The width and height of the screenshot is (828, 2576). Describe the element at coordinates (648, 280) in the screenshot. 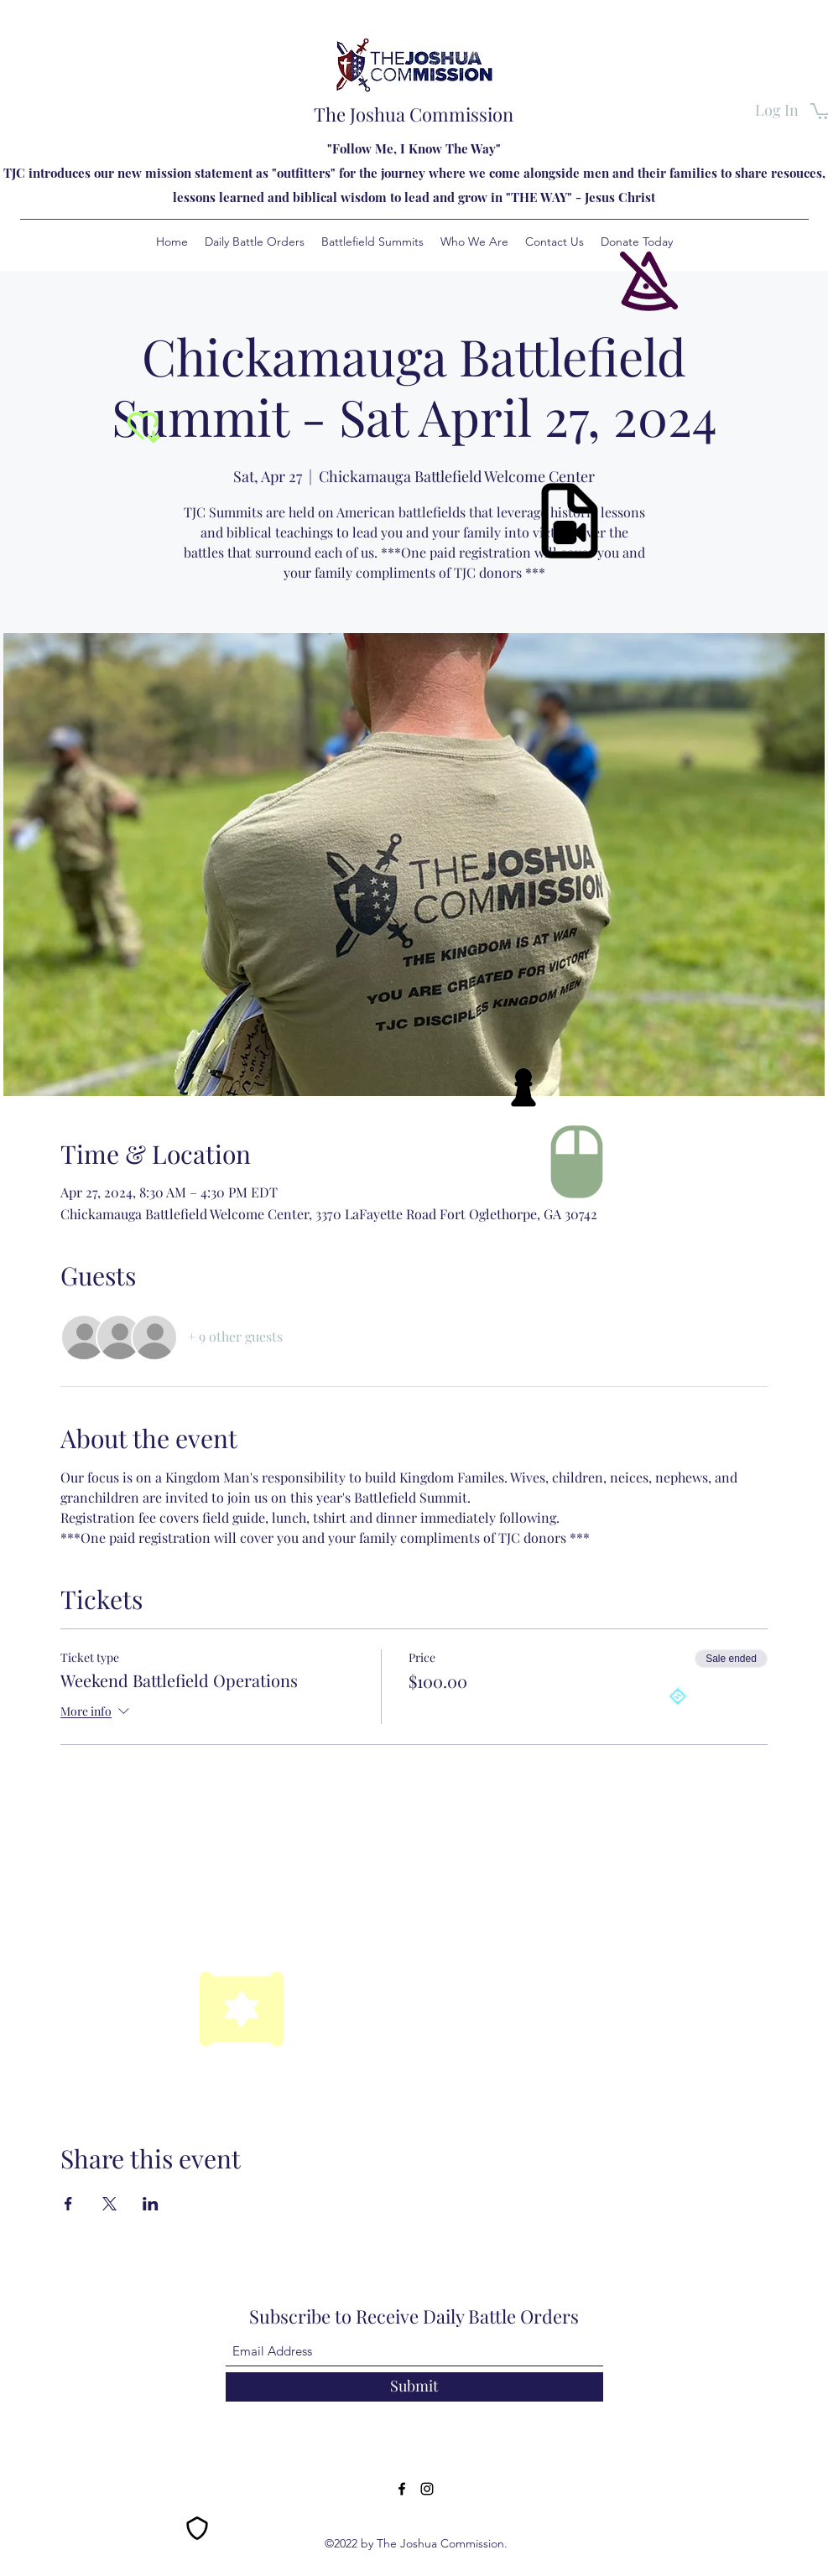

I see `indicates pizza is unavailable or sold out` at that location.